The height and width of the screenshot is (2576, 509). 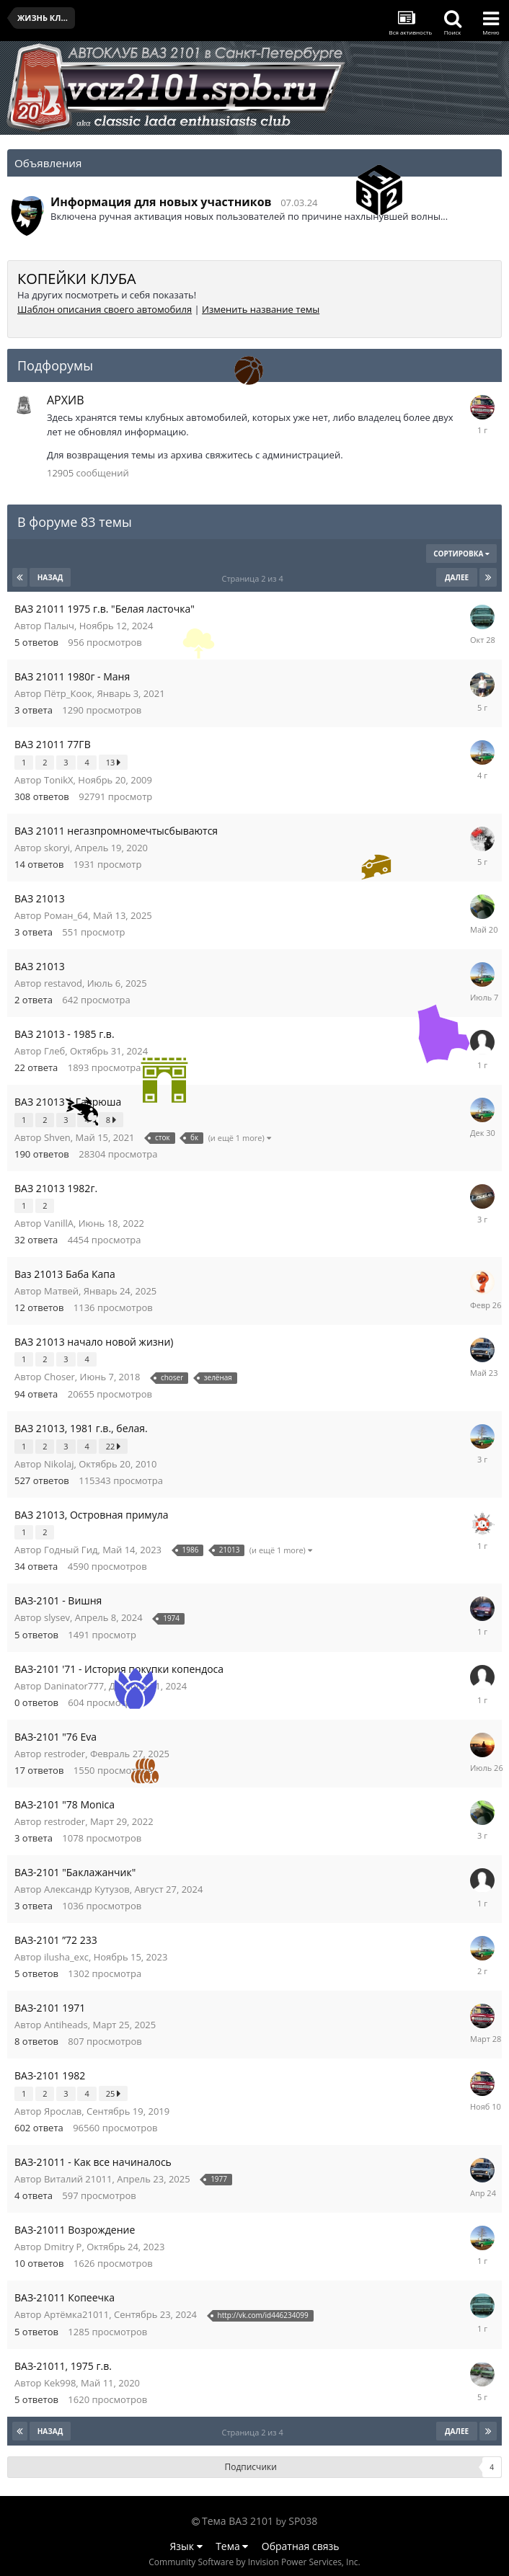 I want to click on indicates predator-prey relationship in a game, so click(x=81, y=1109).